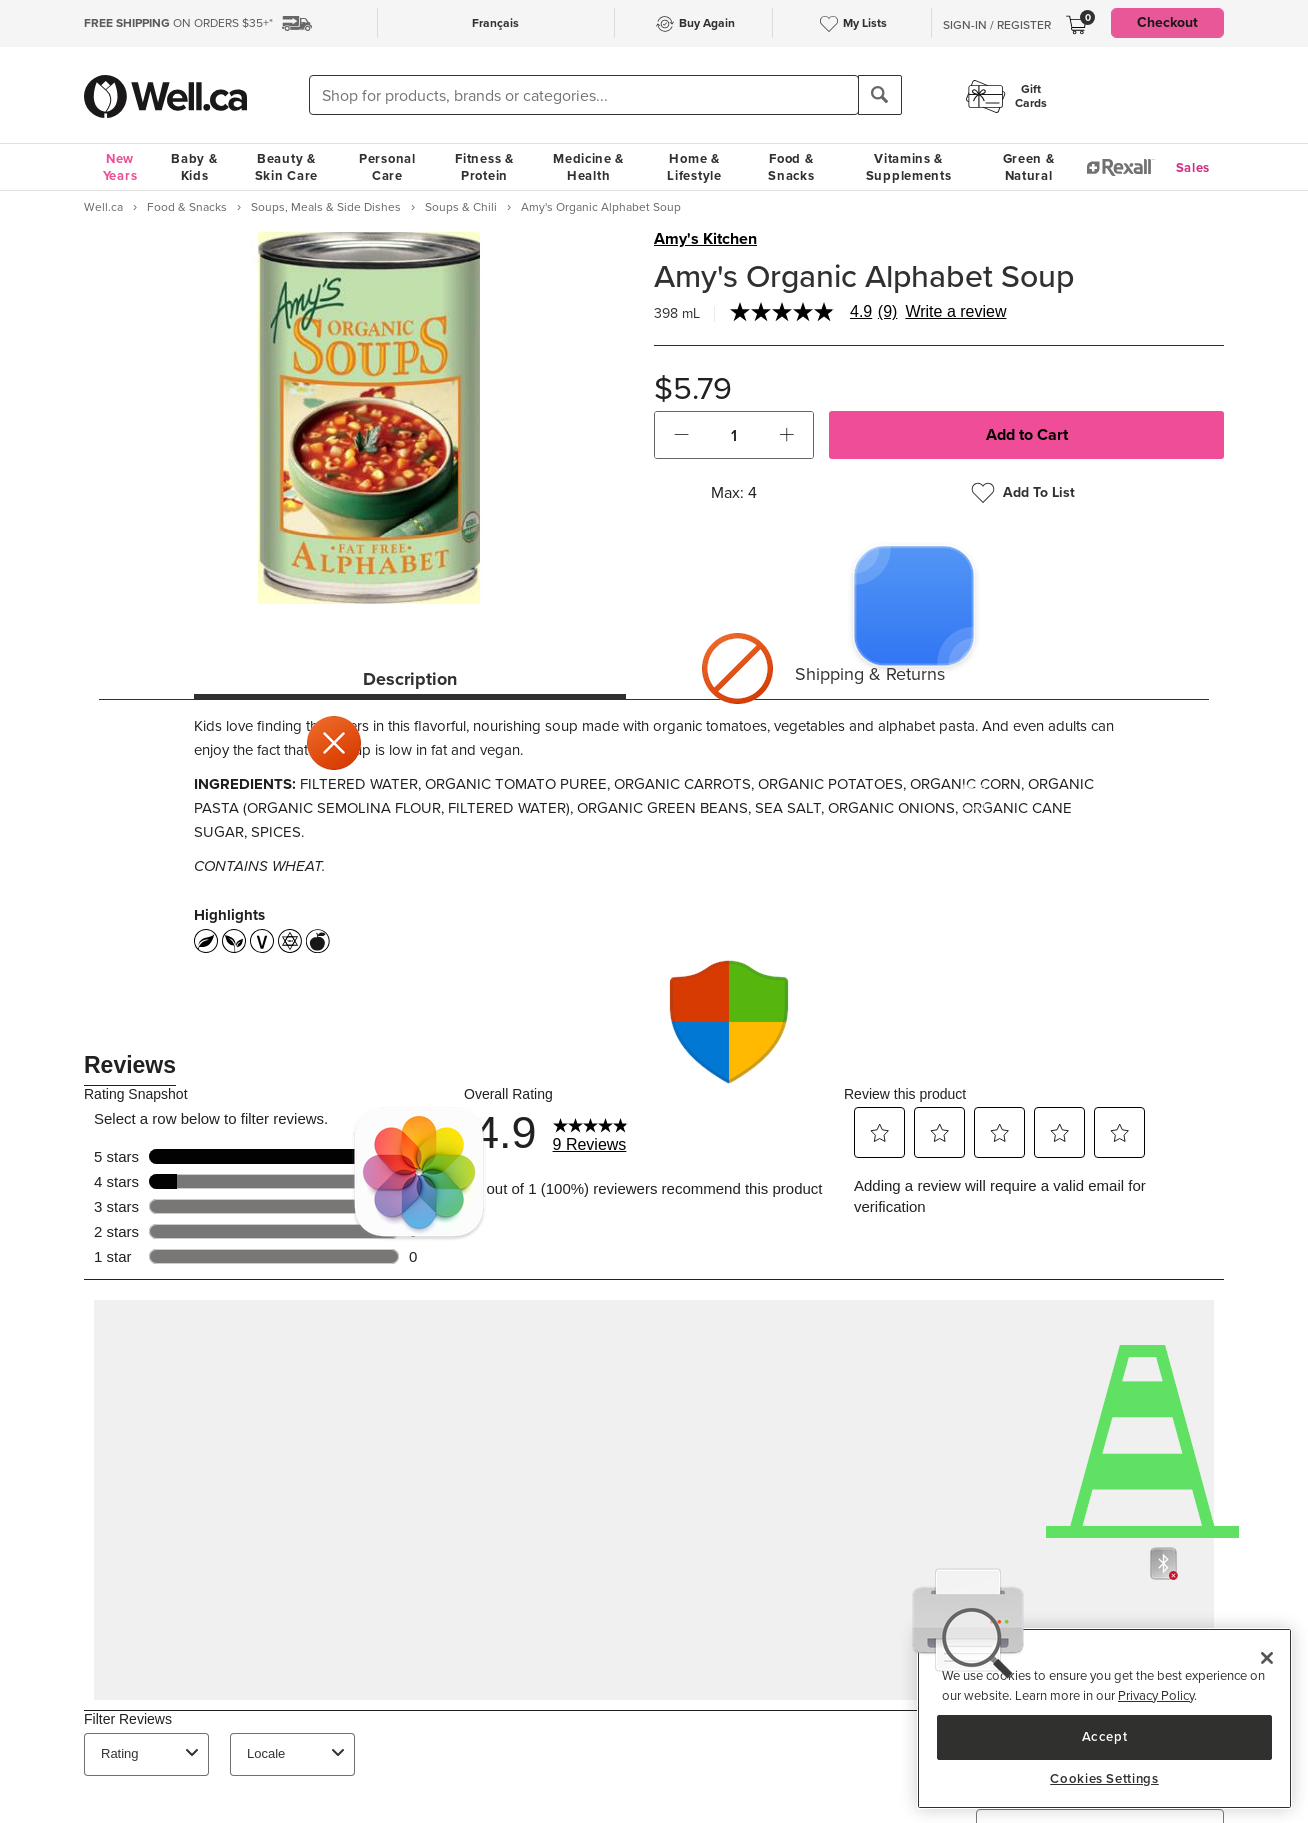 The width and height of the screenshot is (1308, 1823). Describe the element at coordinates (1142, 1441) in the screenshot. I see `open VLC media player` at that location.